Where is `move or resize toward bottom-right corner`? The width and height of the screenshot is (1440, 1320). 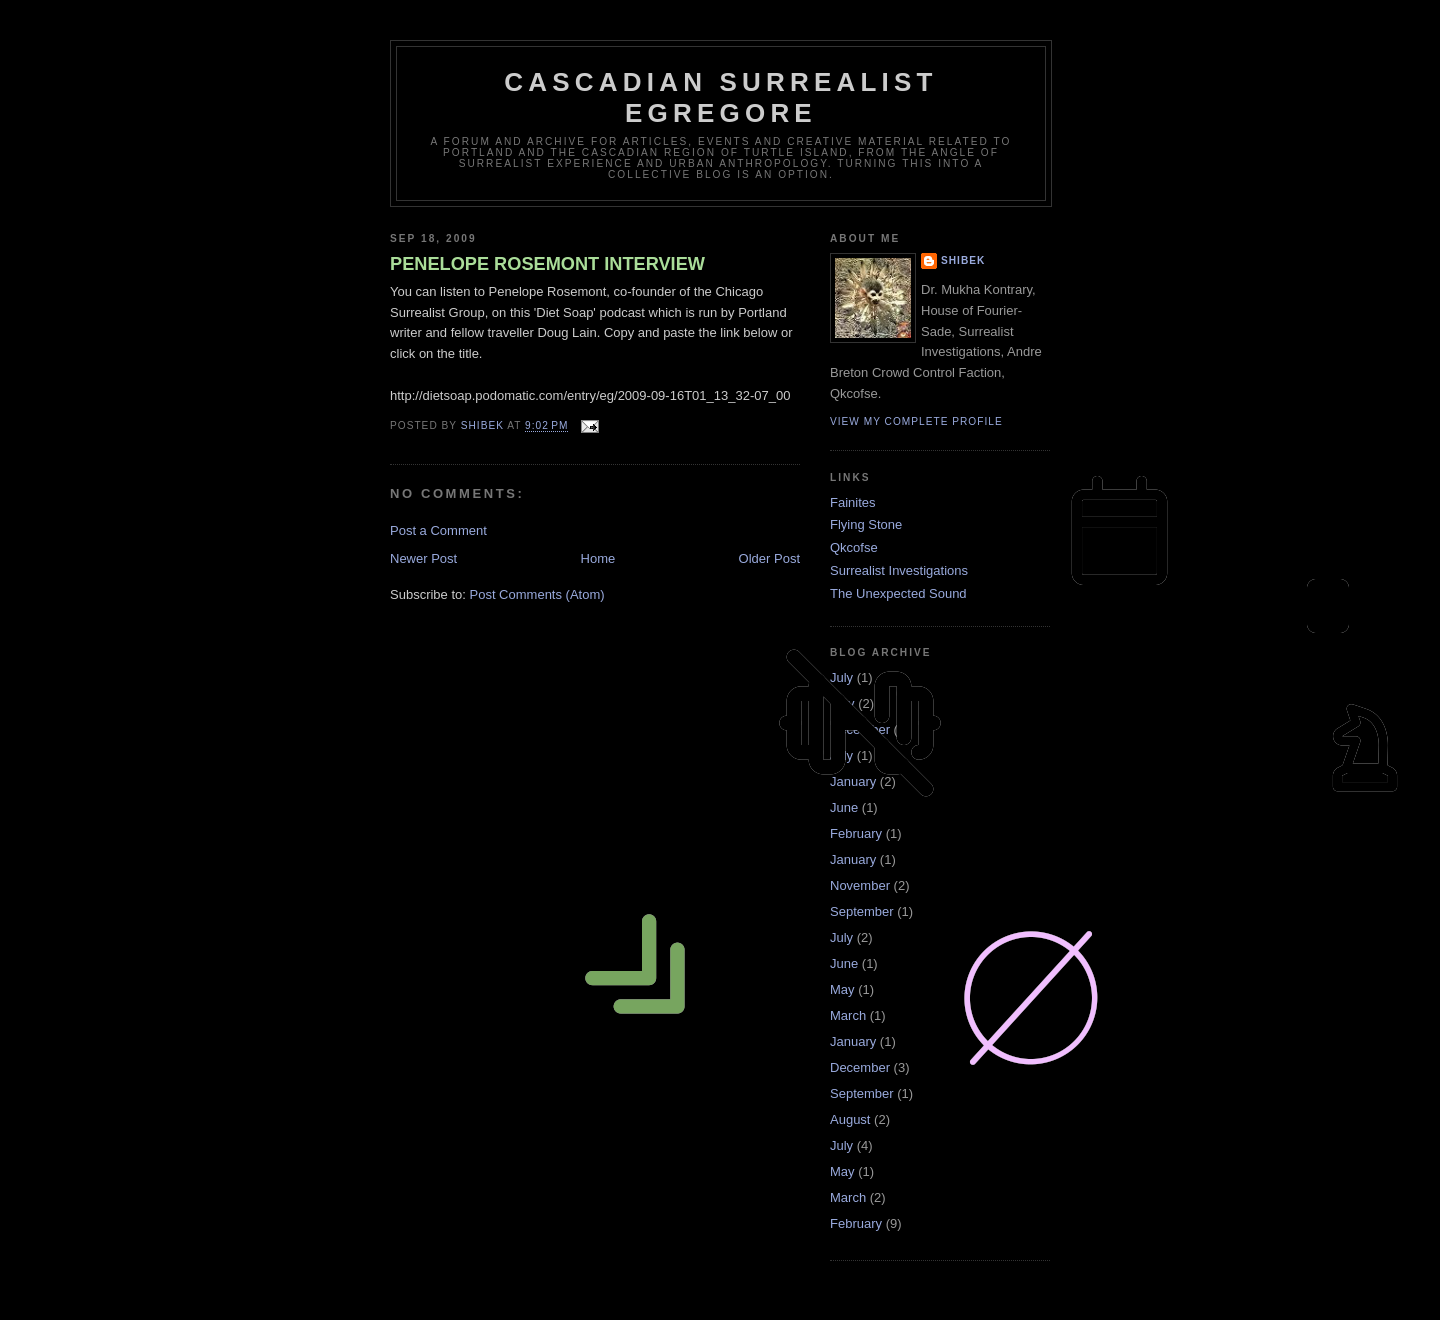 move or resize toward bottom-right corner is located at coordinates (642, 971).